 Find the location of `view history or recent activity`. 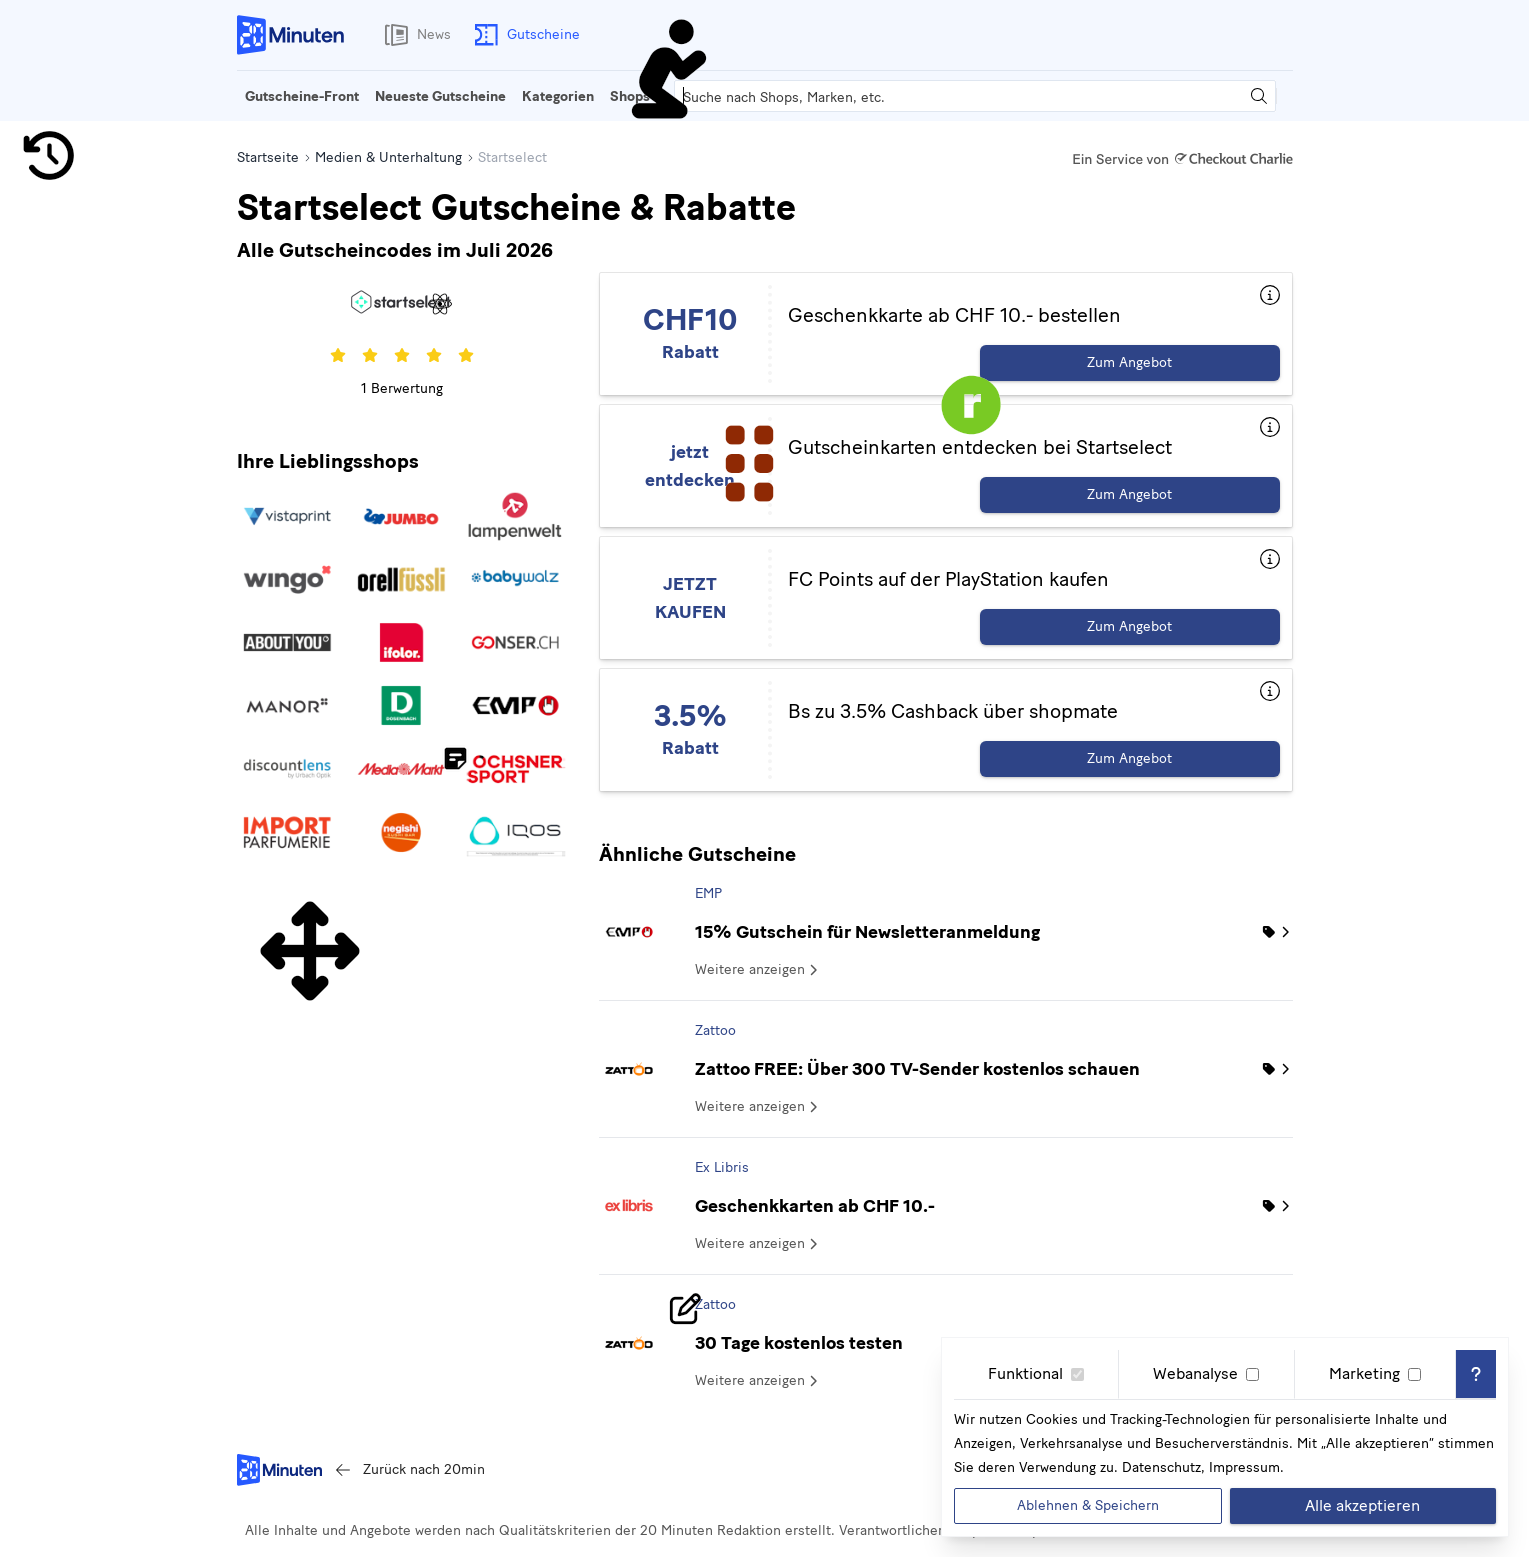

view history or recent activity is located at coordinates (49, 155).